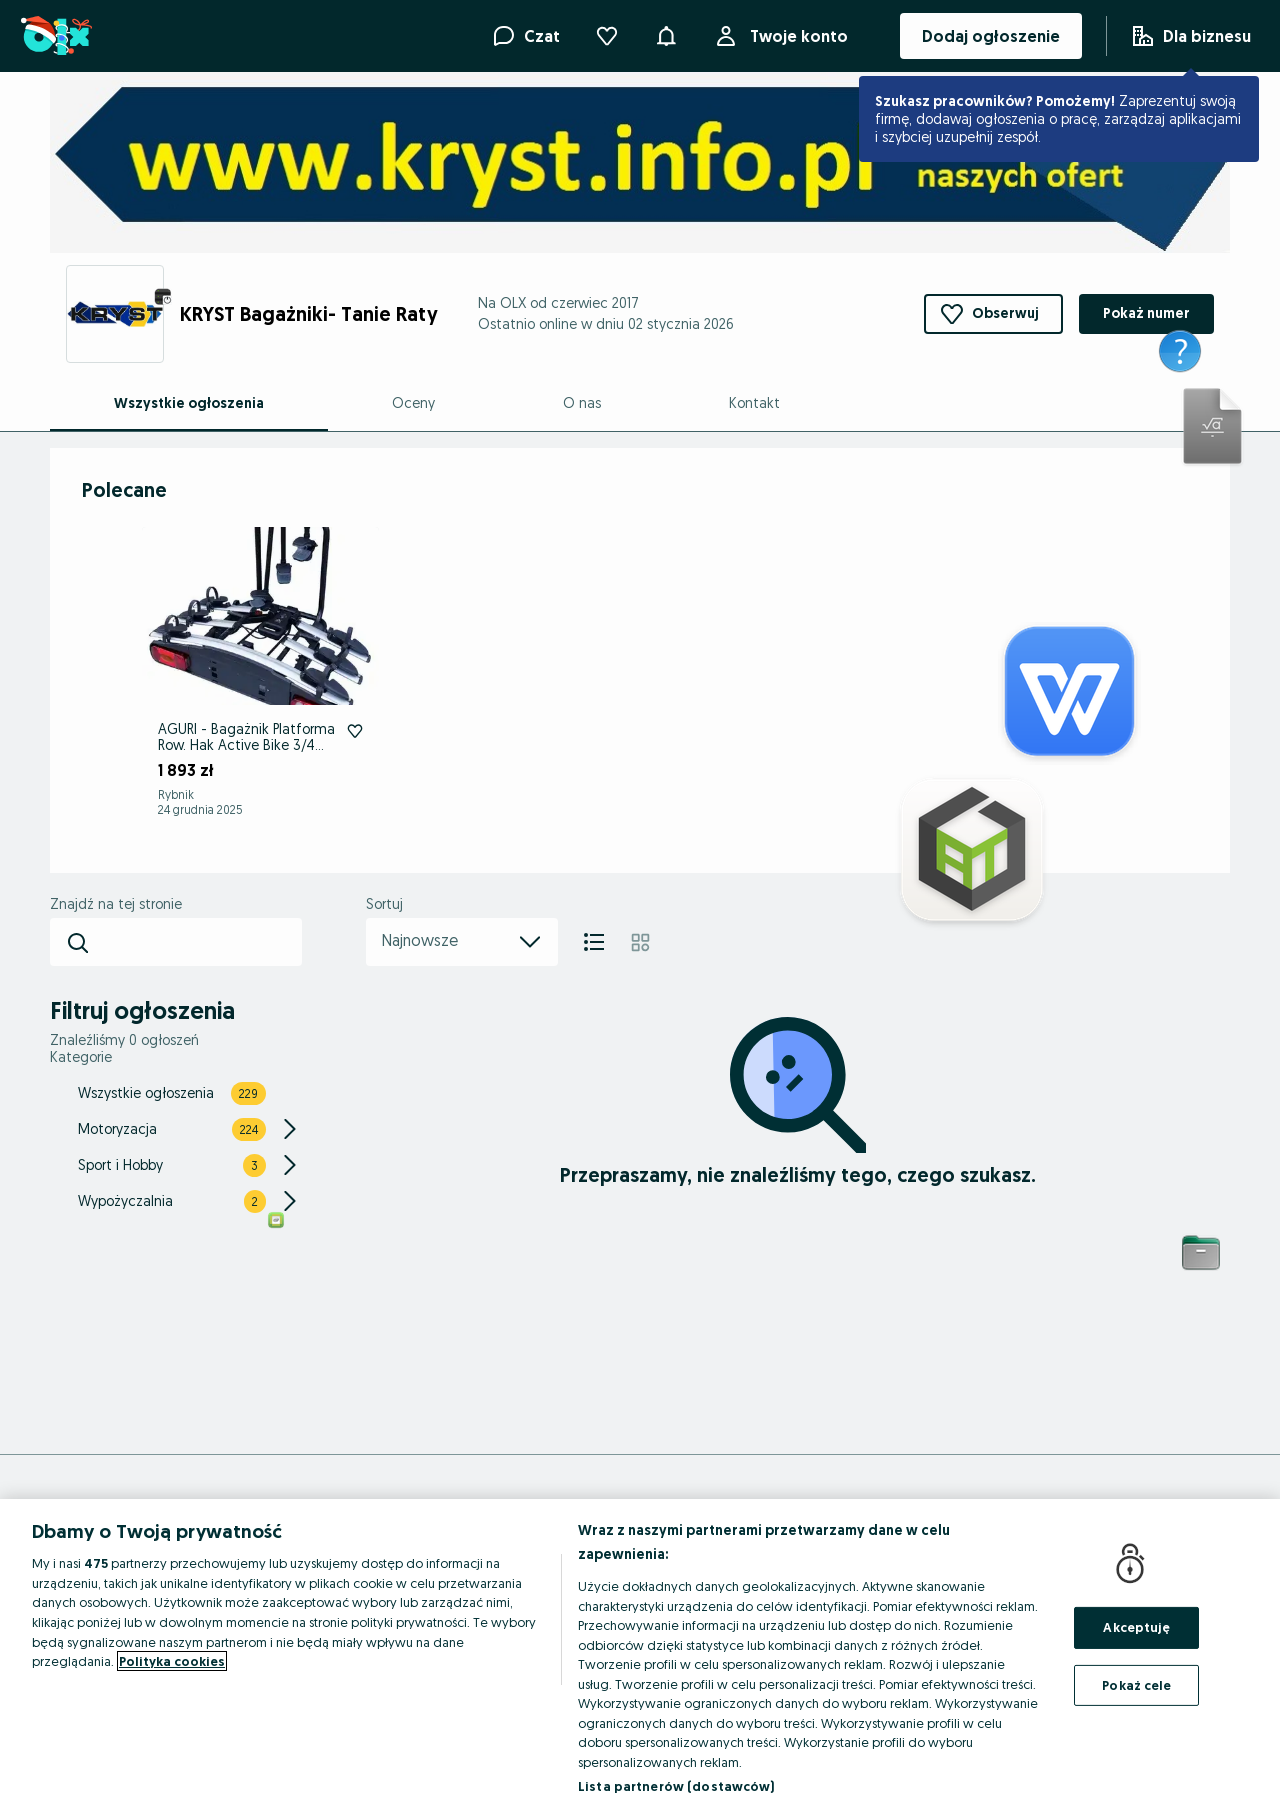  Describe the element at coordinates (163, 297) in the screenshot. I see `configure network boot server settings` at that location.